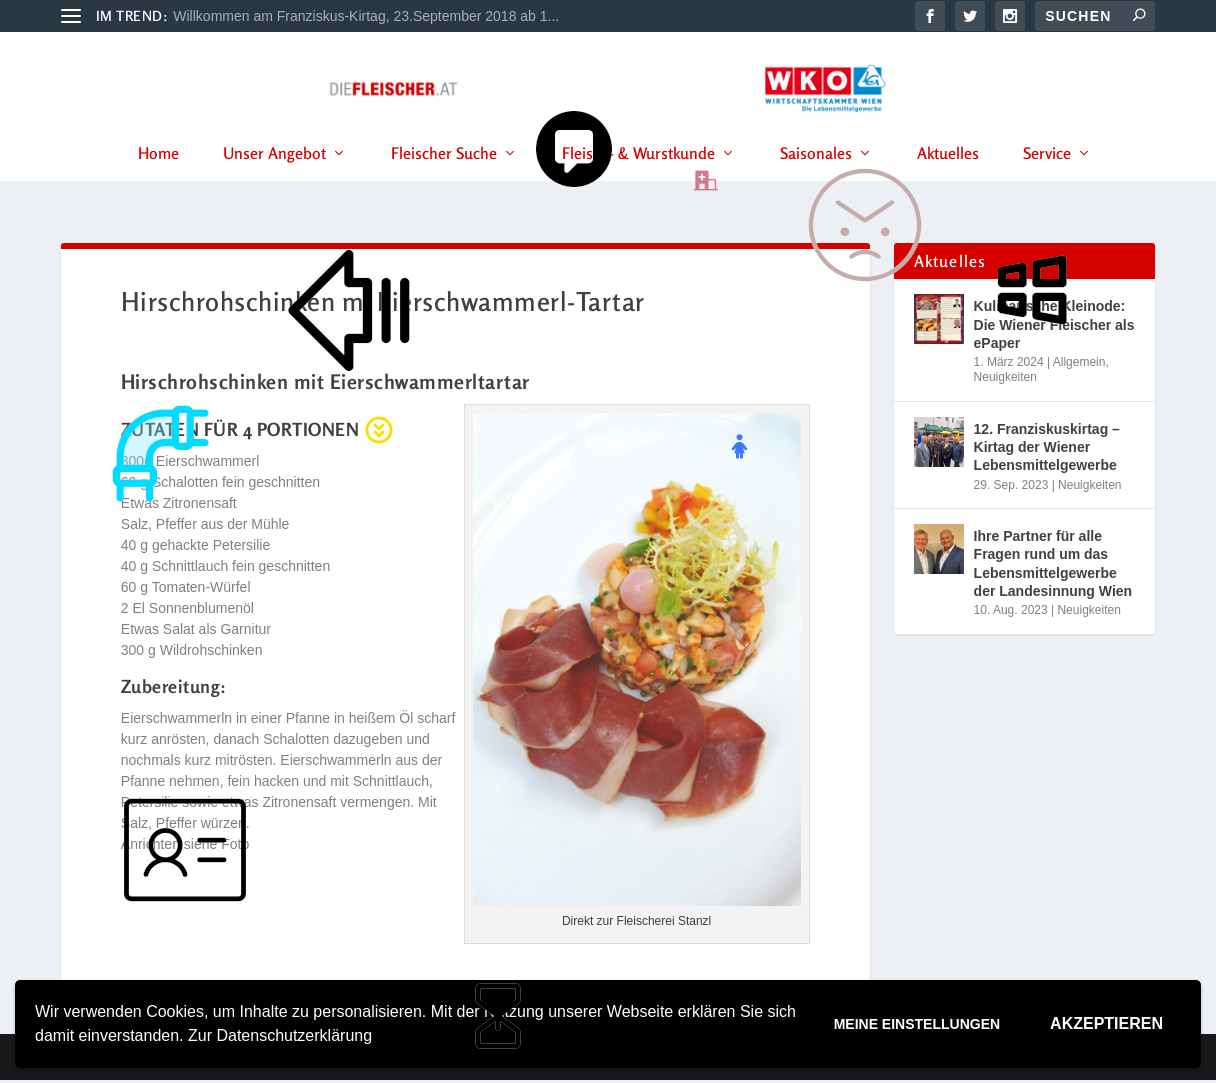  What do you see at coordinates (1035, 290) in the screenshot?
I see `open the windows start menu` at bounding box center [1035, 290].